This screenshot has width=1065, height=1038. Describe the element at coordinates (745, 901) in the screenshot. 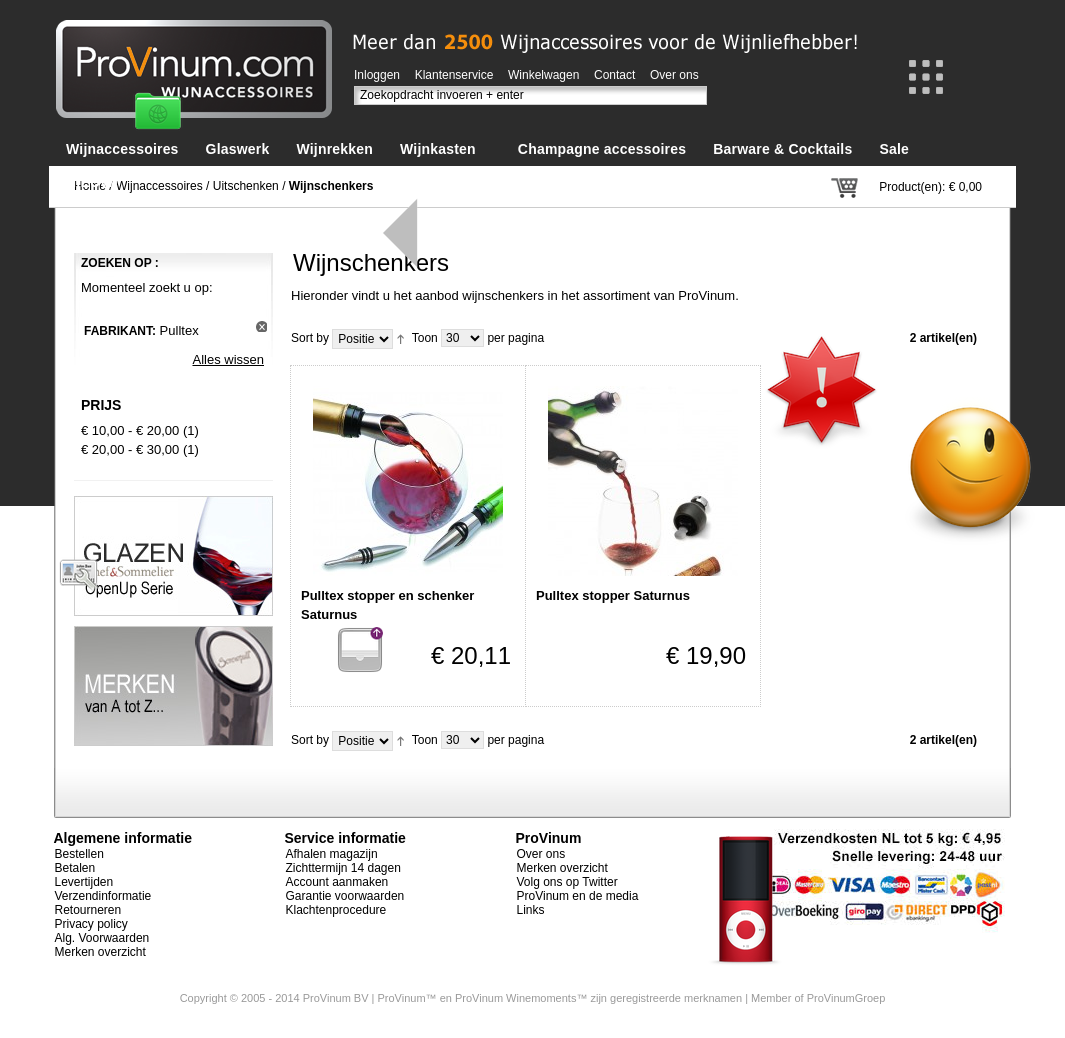

I see `sync music to your iPod nano` at that location.